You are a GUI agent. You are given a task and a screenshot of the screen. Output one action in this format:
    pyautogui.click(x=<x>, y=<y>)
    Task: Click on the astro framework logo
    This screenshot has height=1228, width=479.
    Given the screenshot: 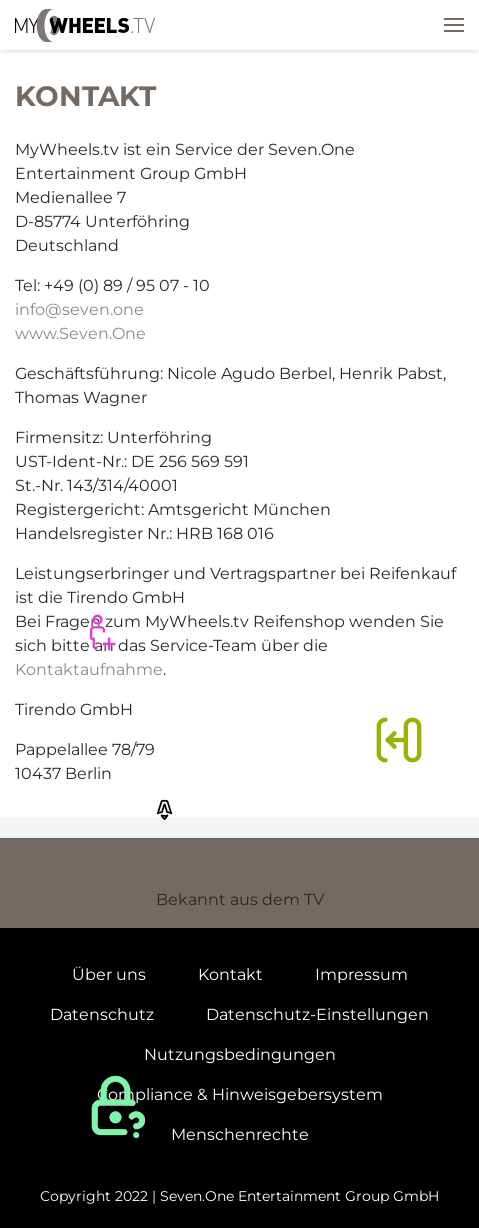 What is the action you would take?
    pyautogui.click(x=164, y=809)
    